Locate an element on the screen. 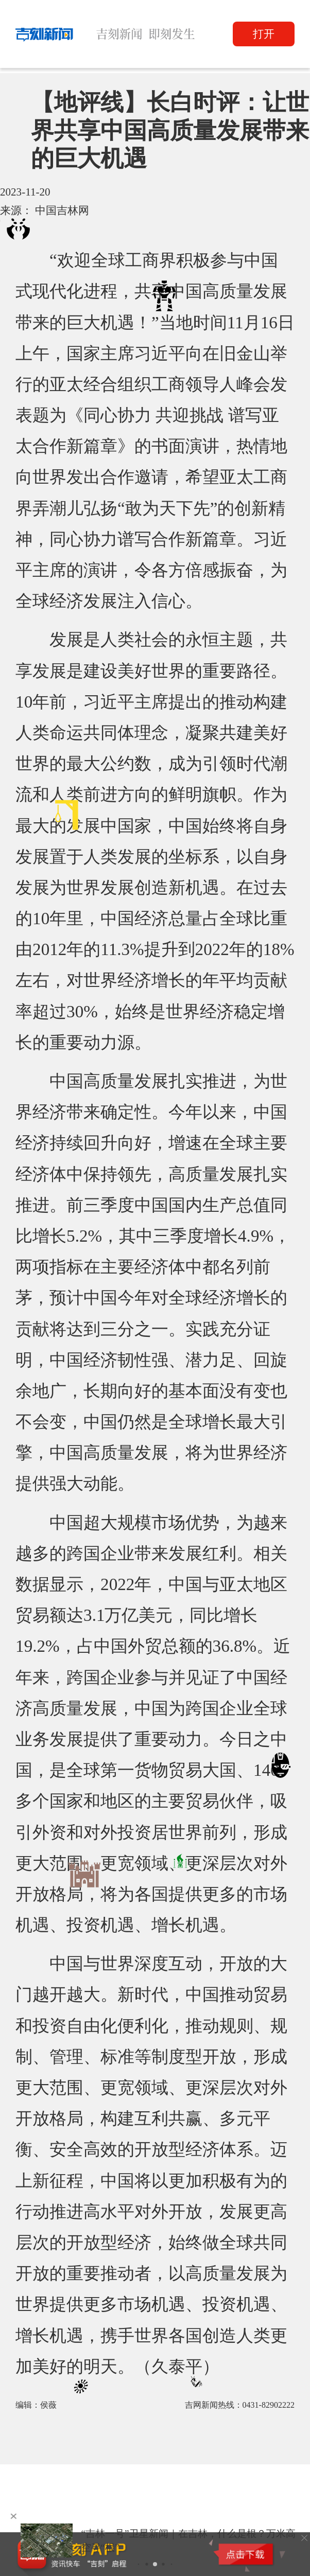 The width and height of the screenshot is (310, 2576). insect or creature type indicator in a game interface is located at coordinates (18, 228).